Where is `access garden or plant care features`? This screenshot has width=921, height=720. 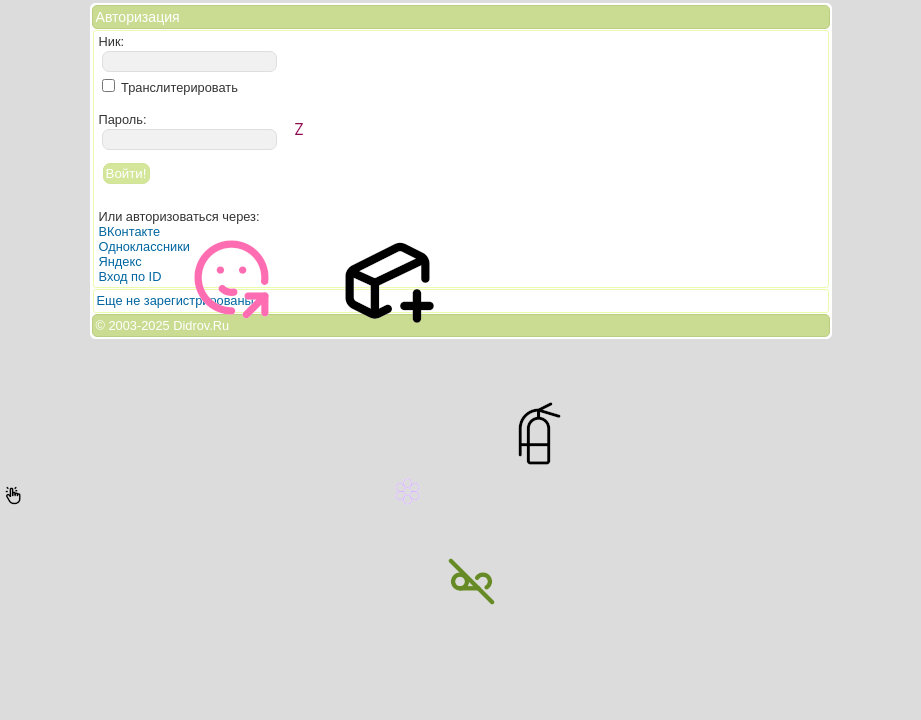
access garden or plant care features is located at coordinates (407, 491).